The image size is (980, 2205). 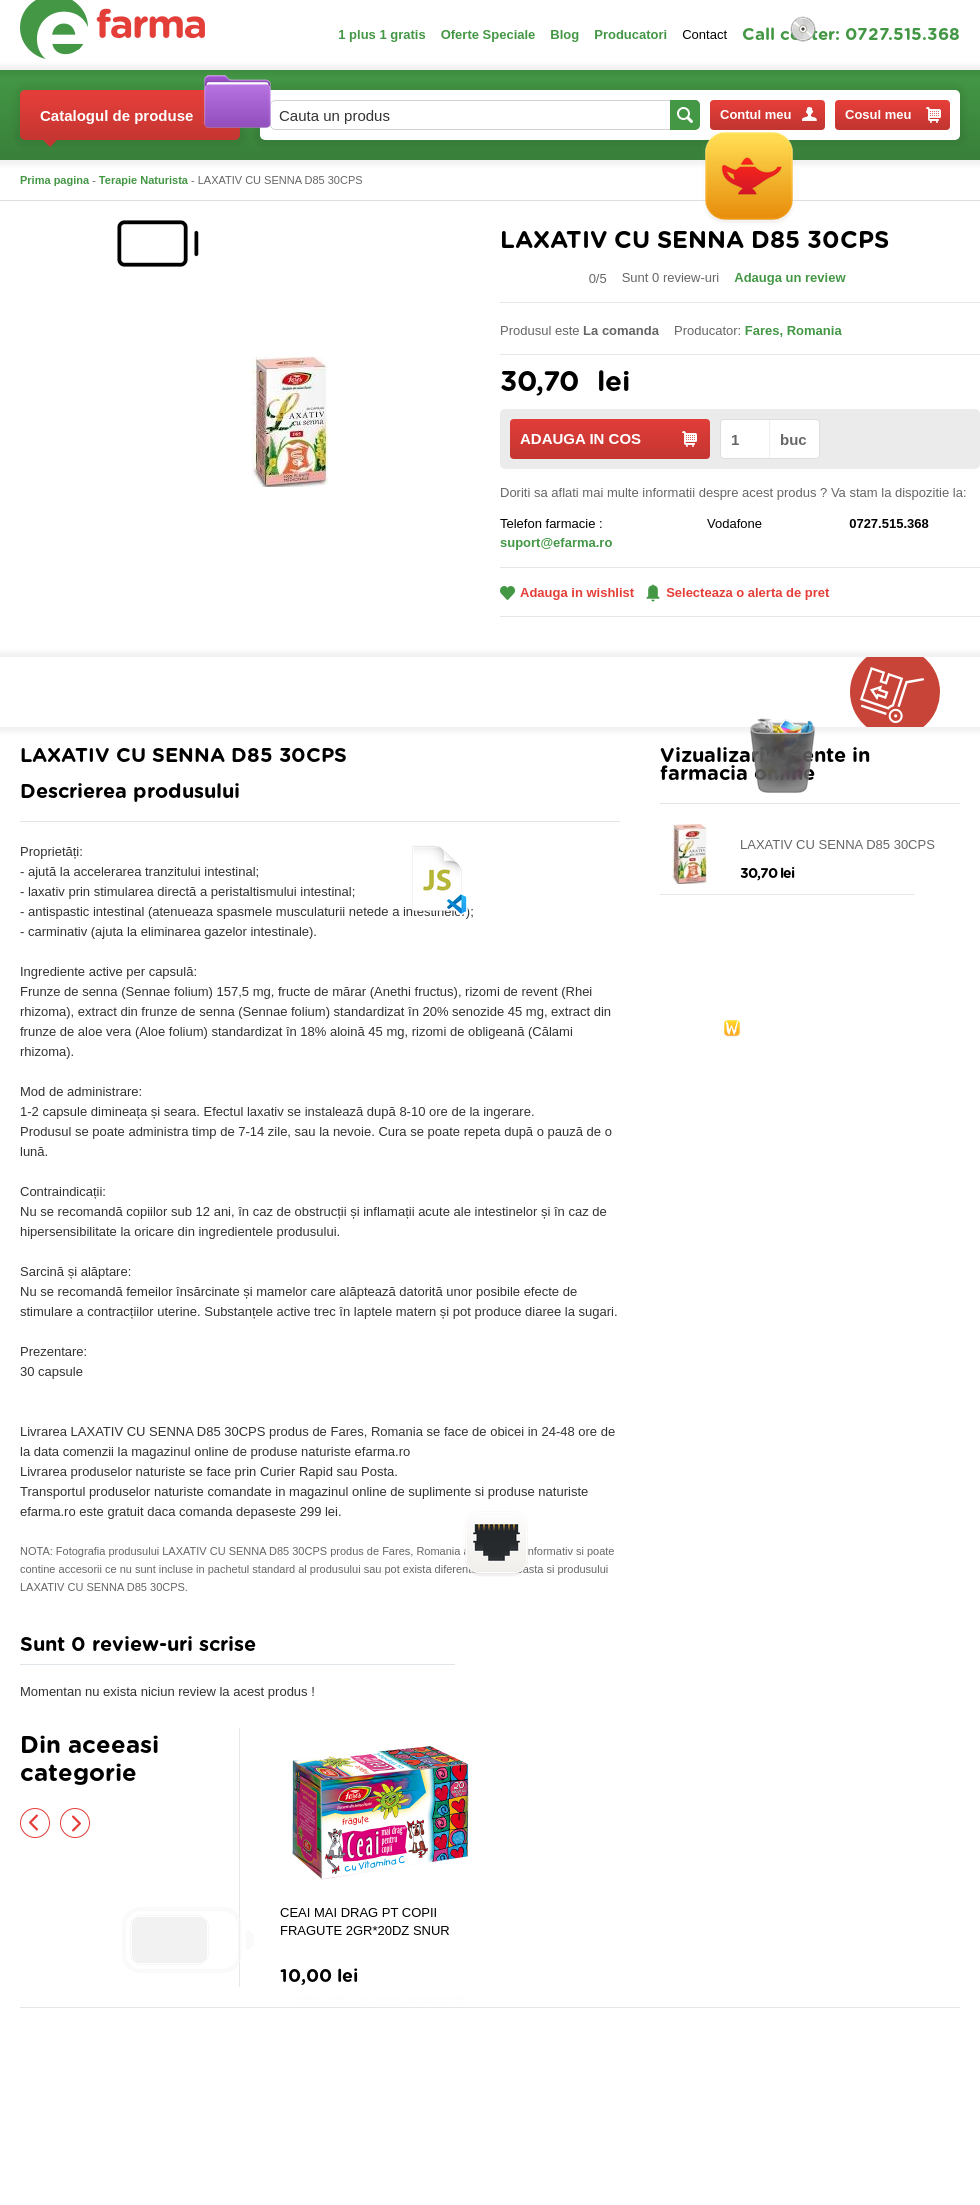 I want to click on indicates battery is empty or depleted, so click(x=156, y=243).